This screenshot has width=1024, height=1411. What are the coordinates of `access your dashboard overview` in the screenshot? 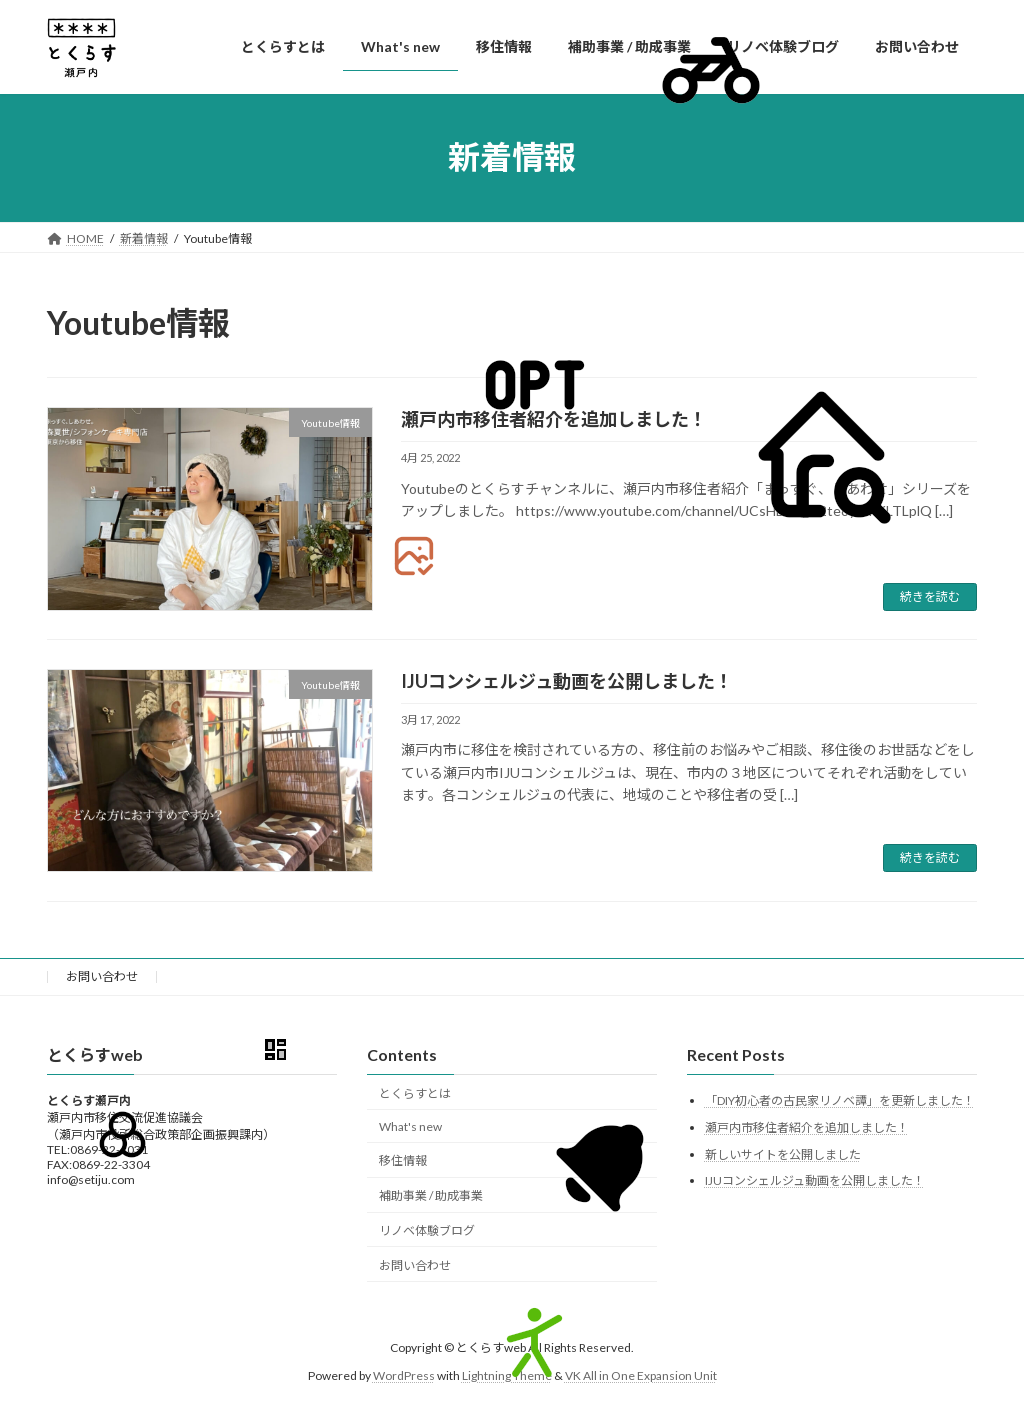 It's located at (276, 1050).